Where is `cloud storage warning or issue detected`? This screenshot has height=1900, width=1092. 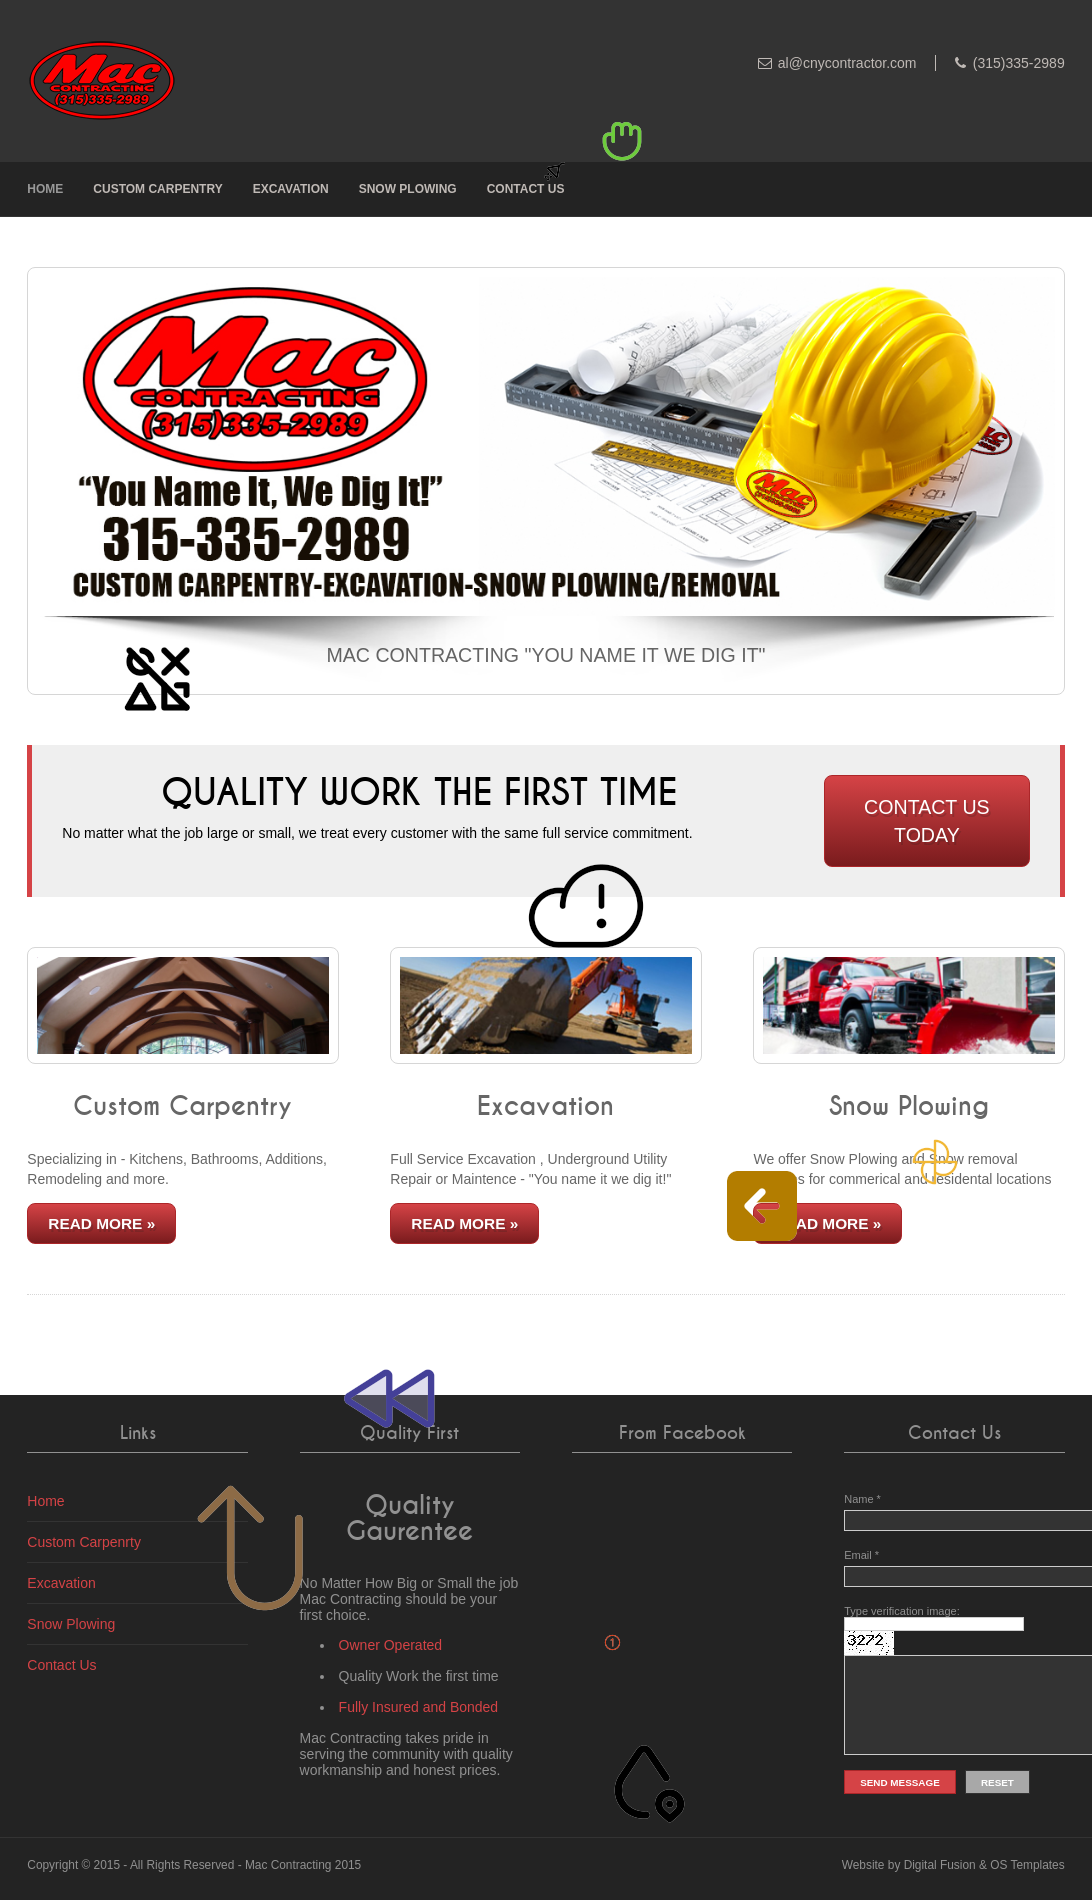 cloud storage warning or issue detected is located at coordinates (586, 906).